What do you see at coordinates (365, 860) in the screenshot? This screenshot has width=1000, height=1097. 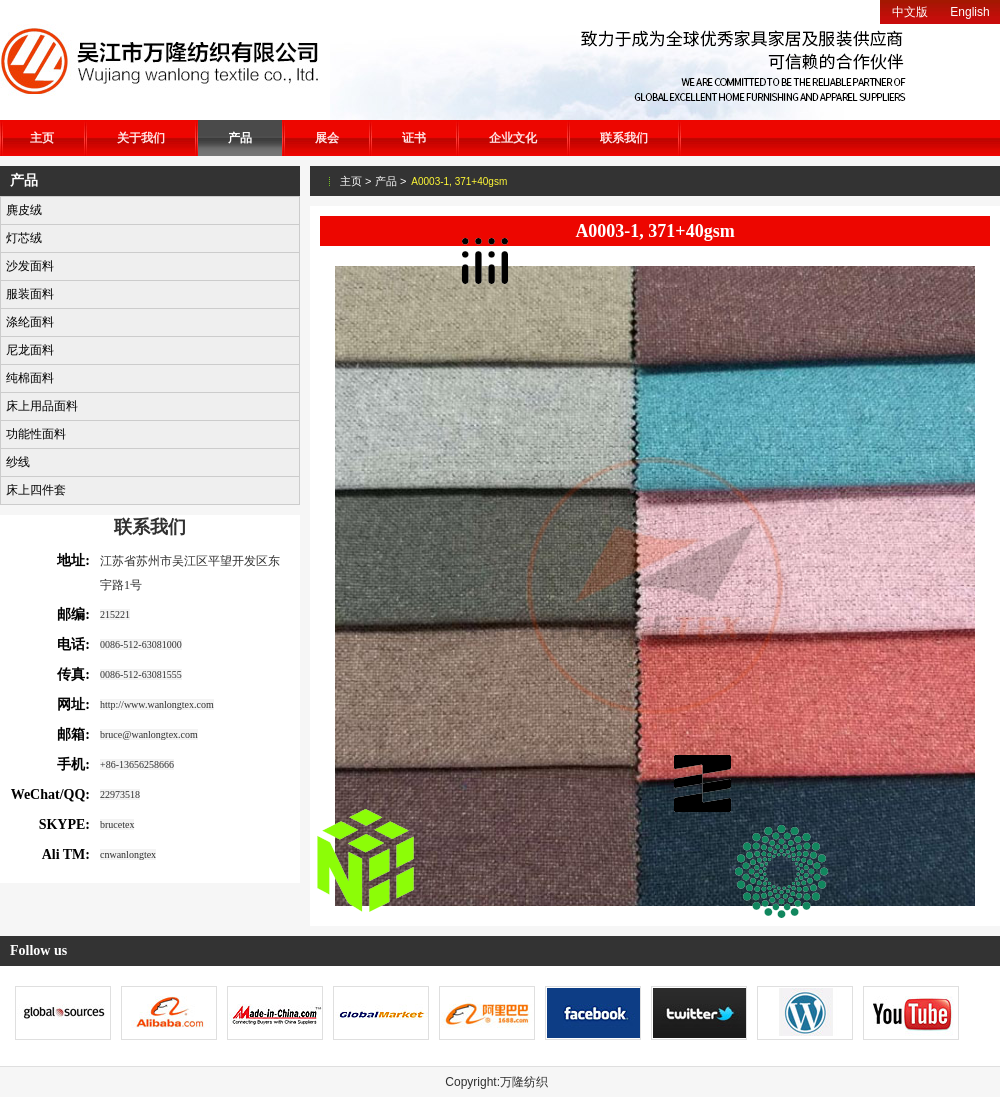 I see `NumPy library or package integration` at bounding box center [365, 860].